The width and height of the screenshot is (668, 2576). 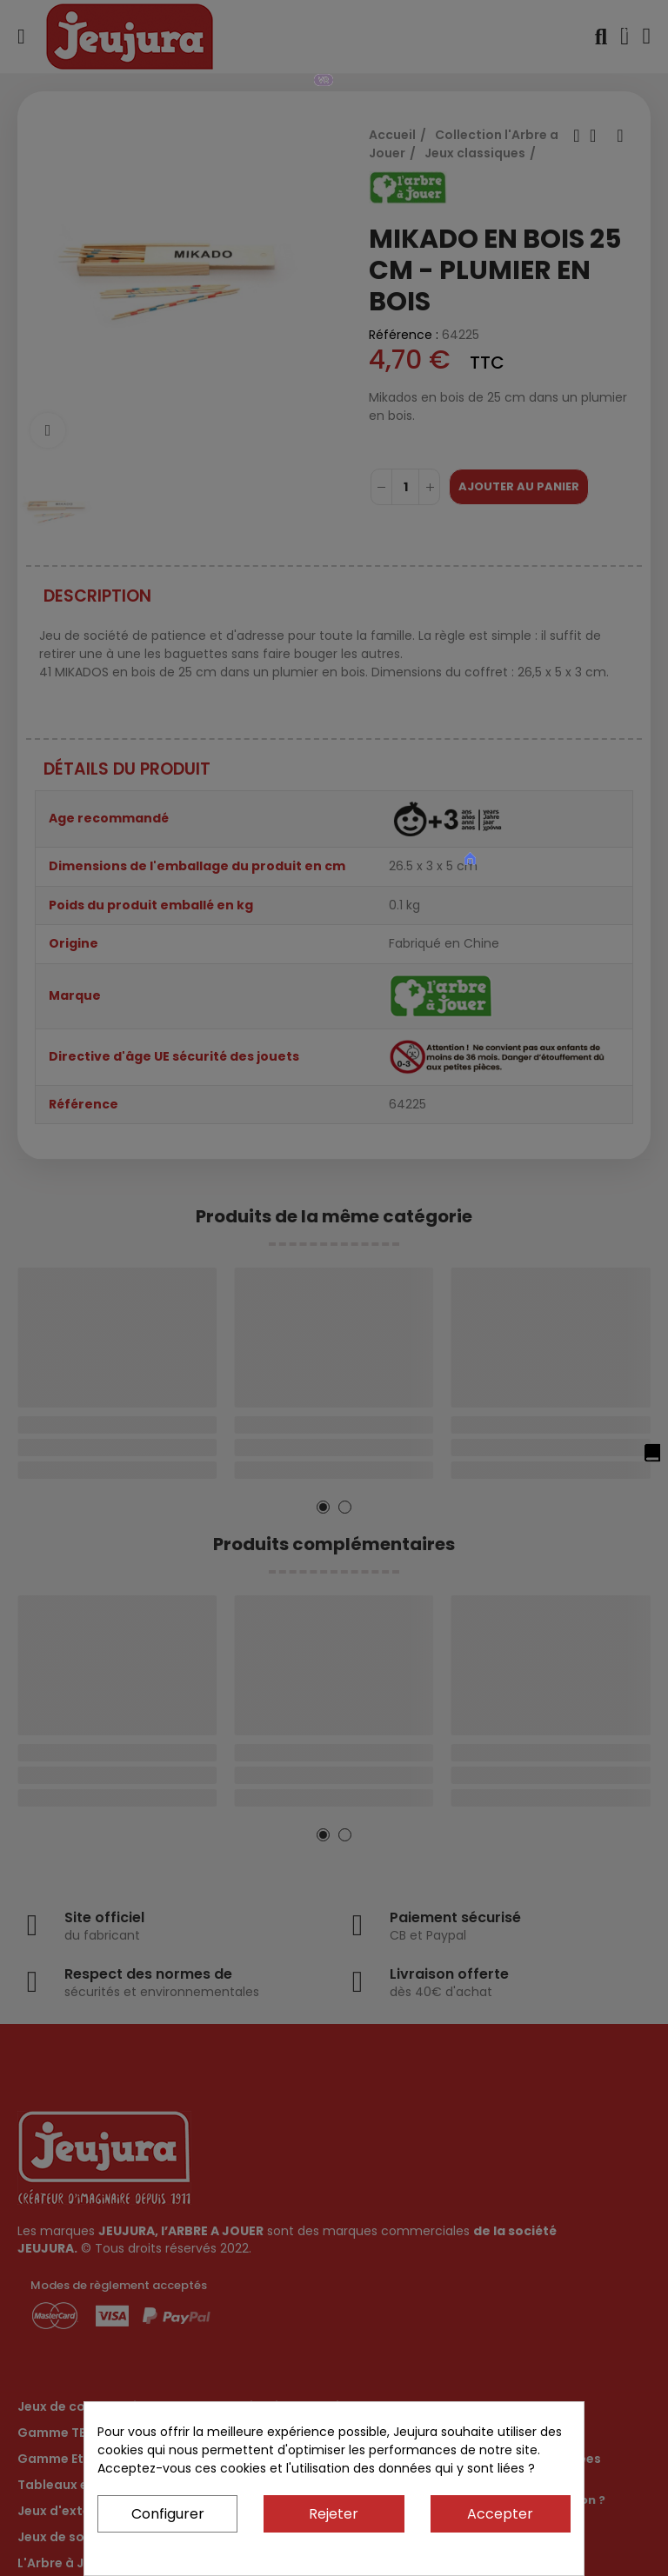 I want to click on navigate to home screen, so click(x=470, y=858).